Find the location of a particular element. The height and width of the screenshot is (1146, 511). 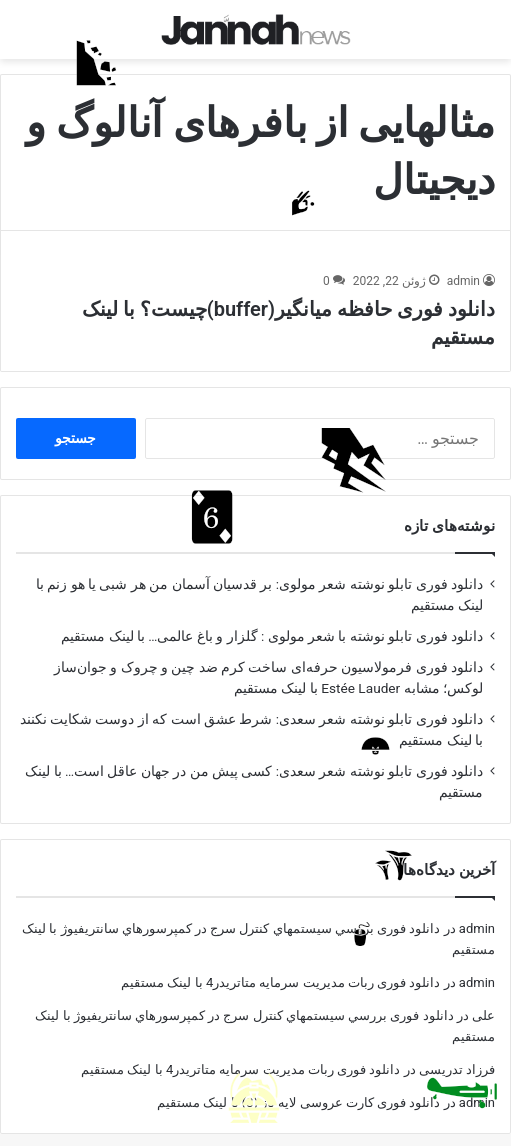

enable airplane mode is located at coordinates (462, 1093).